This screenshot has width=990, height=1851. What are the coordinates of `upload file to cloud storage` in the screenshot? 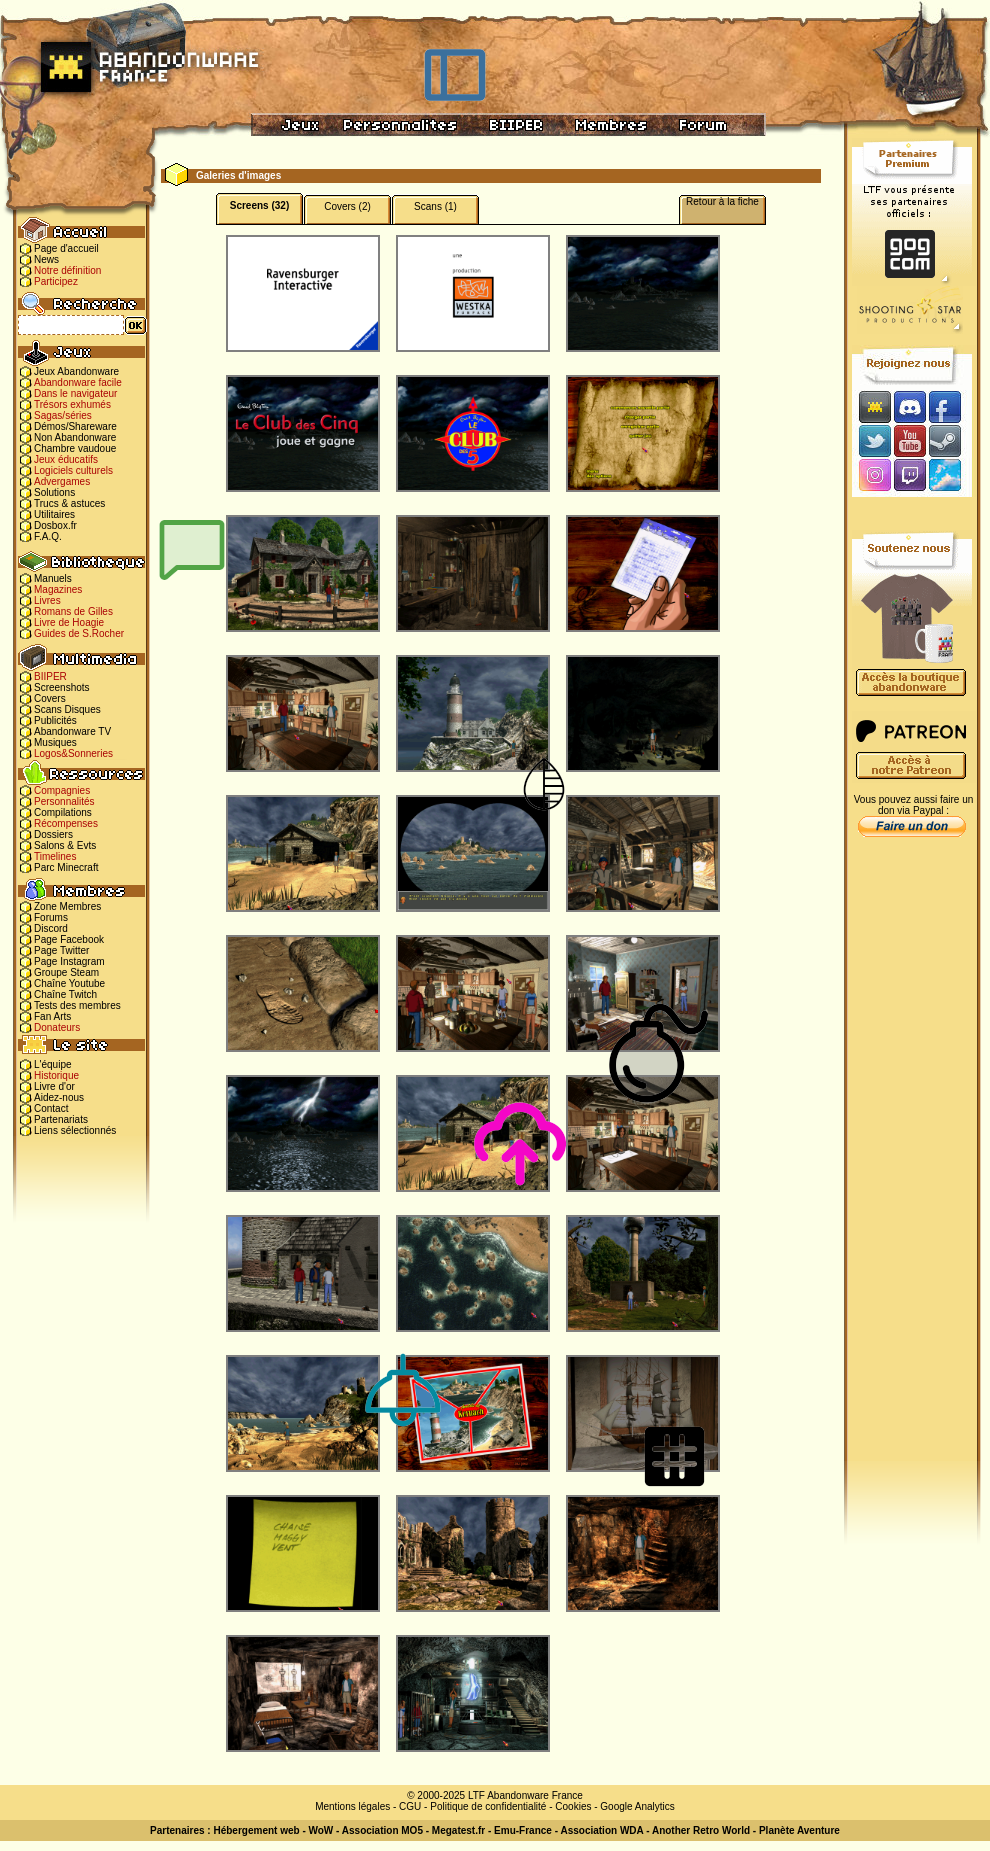 It's located at (520, 1144).